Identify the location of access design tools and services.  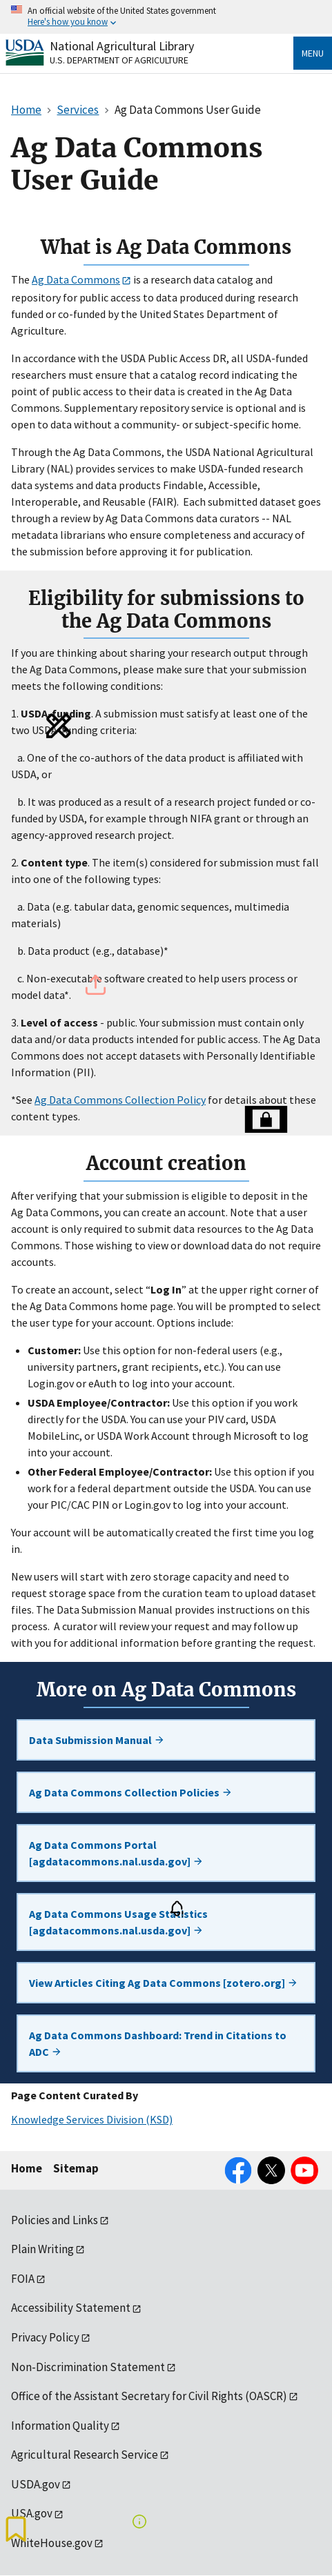
(59, 726).